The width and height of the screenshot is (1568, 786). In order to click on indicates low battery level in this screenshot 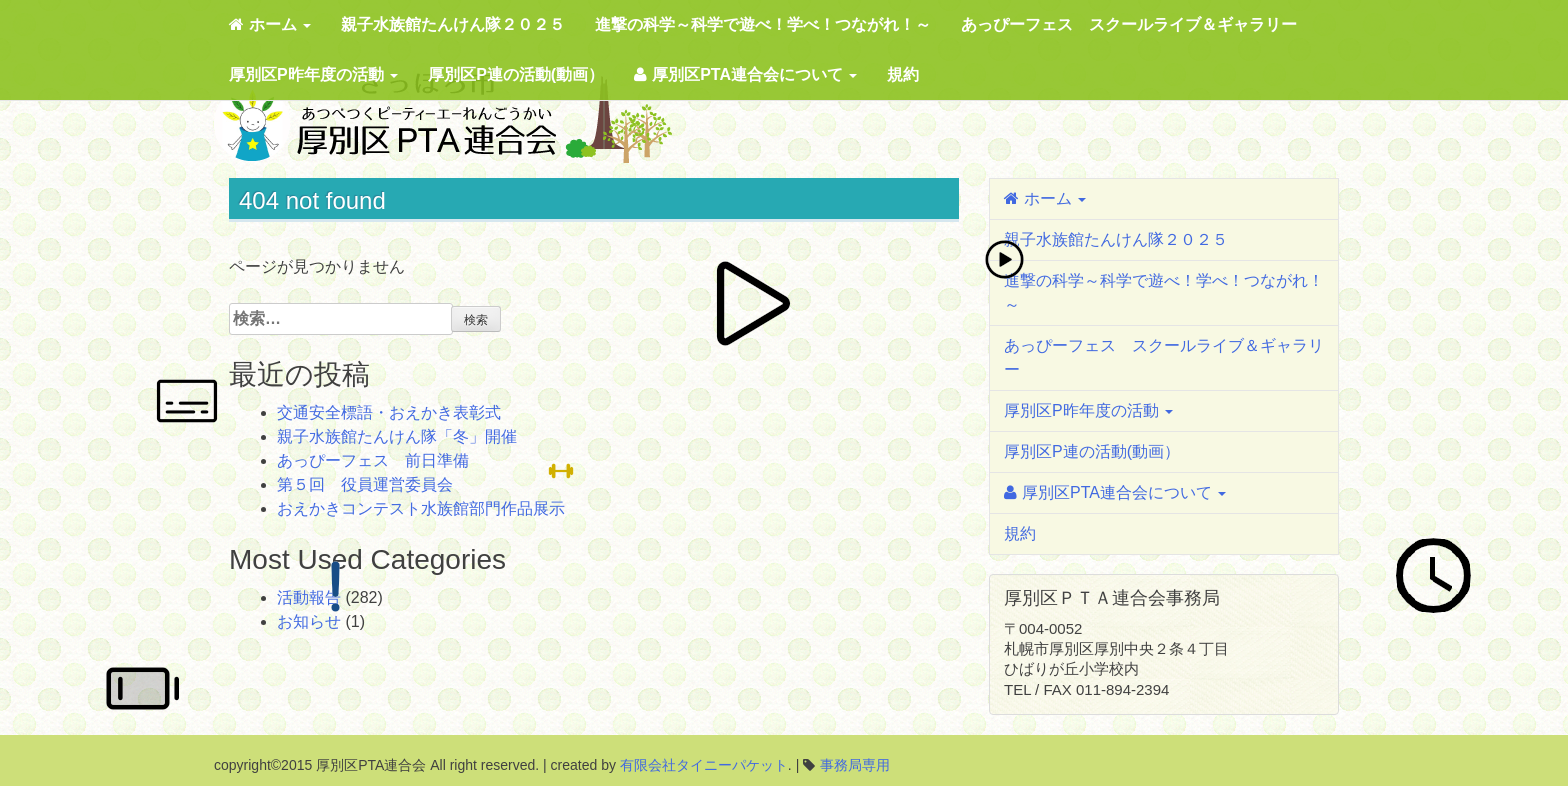, I will do `click(141, 688)`.